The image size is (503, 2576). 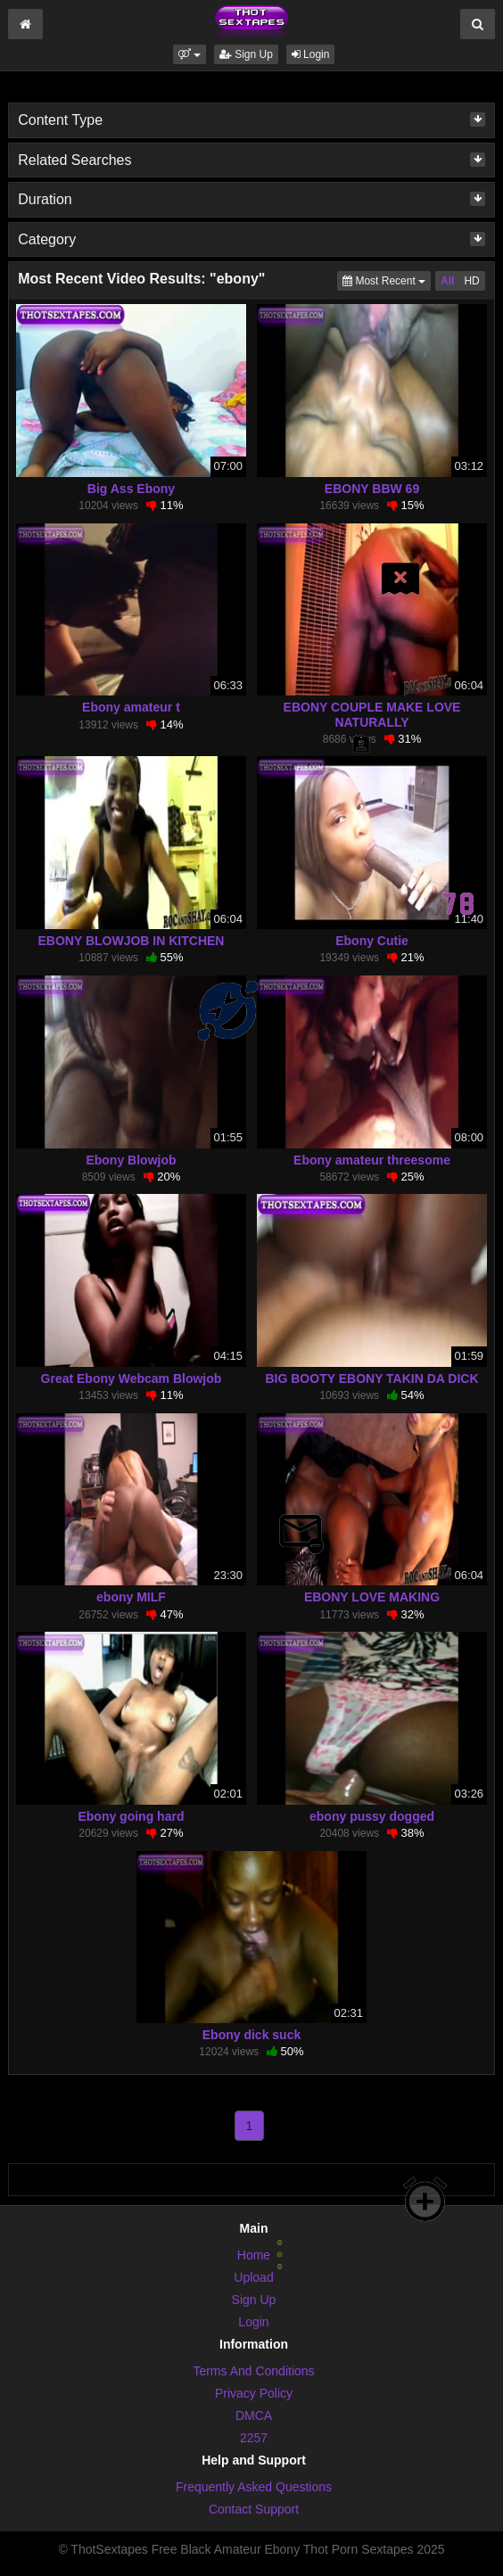 I want to click on react with laughing emoji, so click(x=227, y=1010).